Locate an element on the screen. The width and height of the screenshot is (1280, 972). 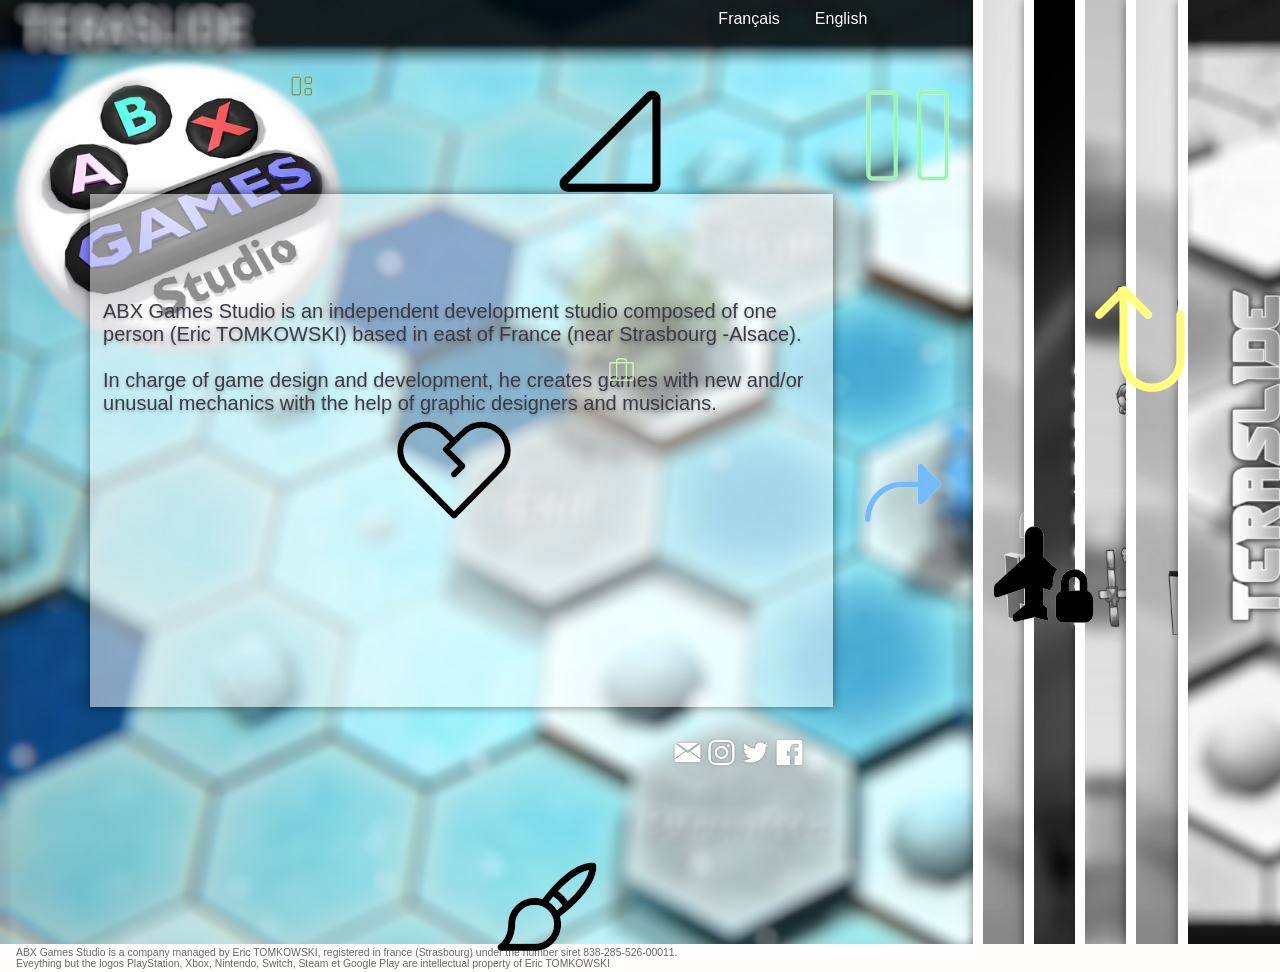
toggle editor layout view is located at coordinates (301, 86).